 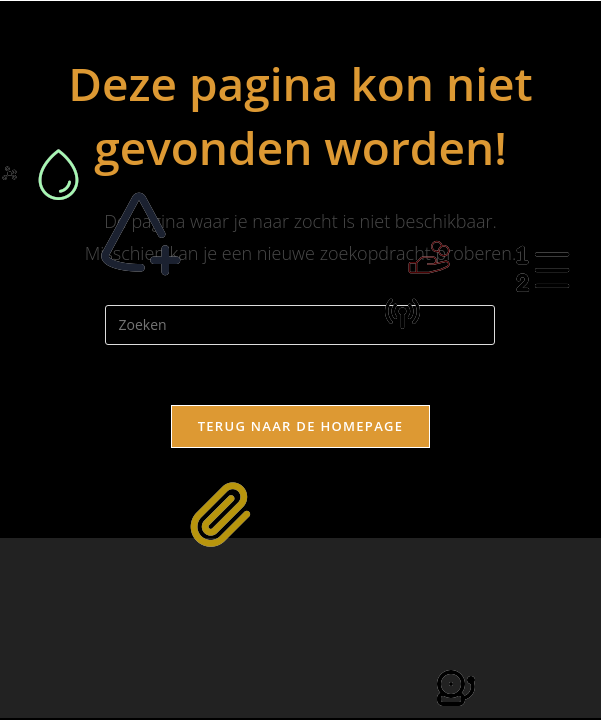 I want to click on view network connections or relationships, so click(x=9, y=173).